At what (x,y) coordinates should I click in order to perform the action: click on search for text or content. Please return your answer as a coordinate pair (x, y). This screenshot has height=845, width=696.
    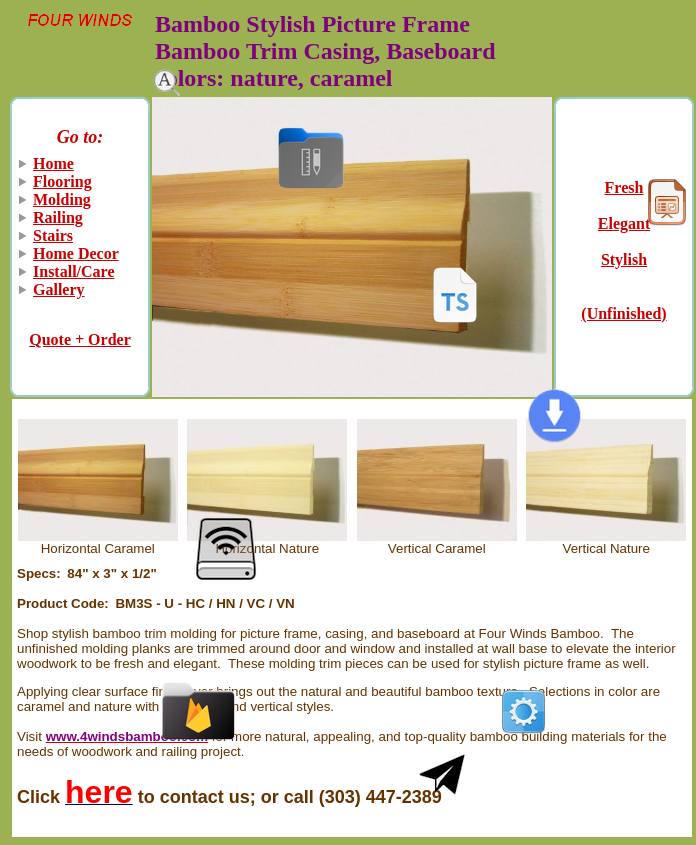
    Looking at the image, I should click on (166, 82).